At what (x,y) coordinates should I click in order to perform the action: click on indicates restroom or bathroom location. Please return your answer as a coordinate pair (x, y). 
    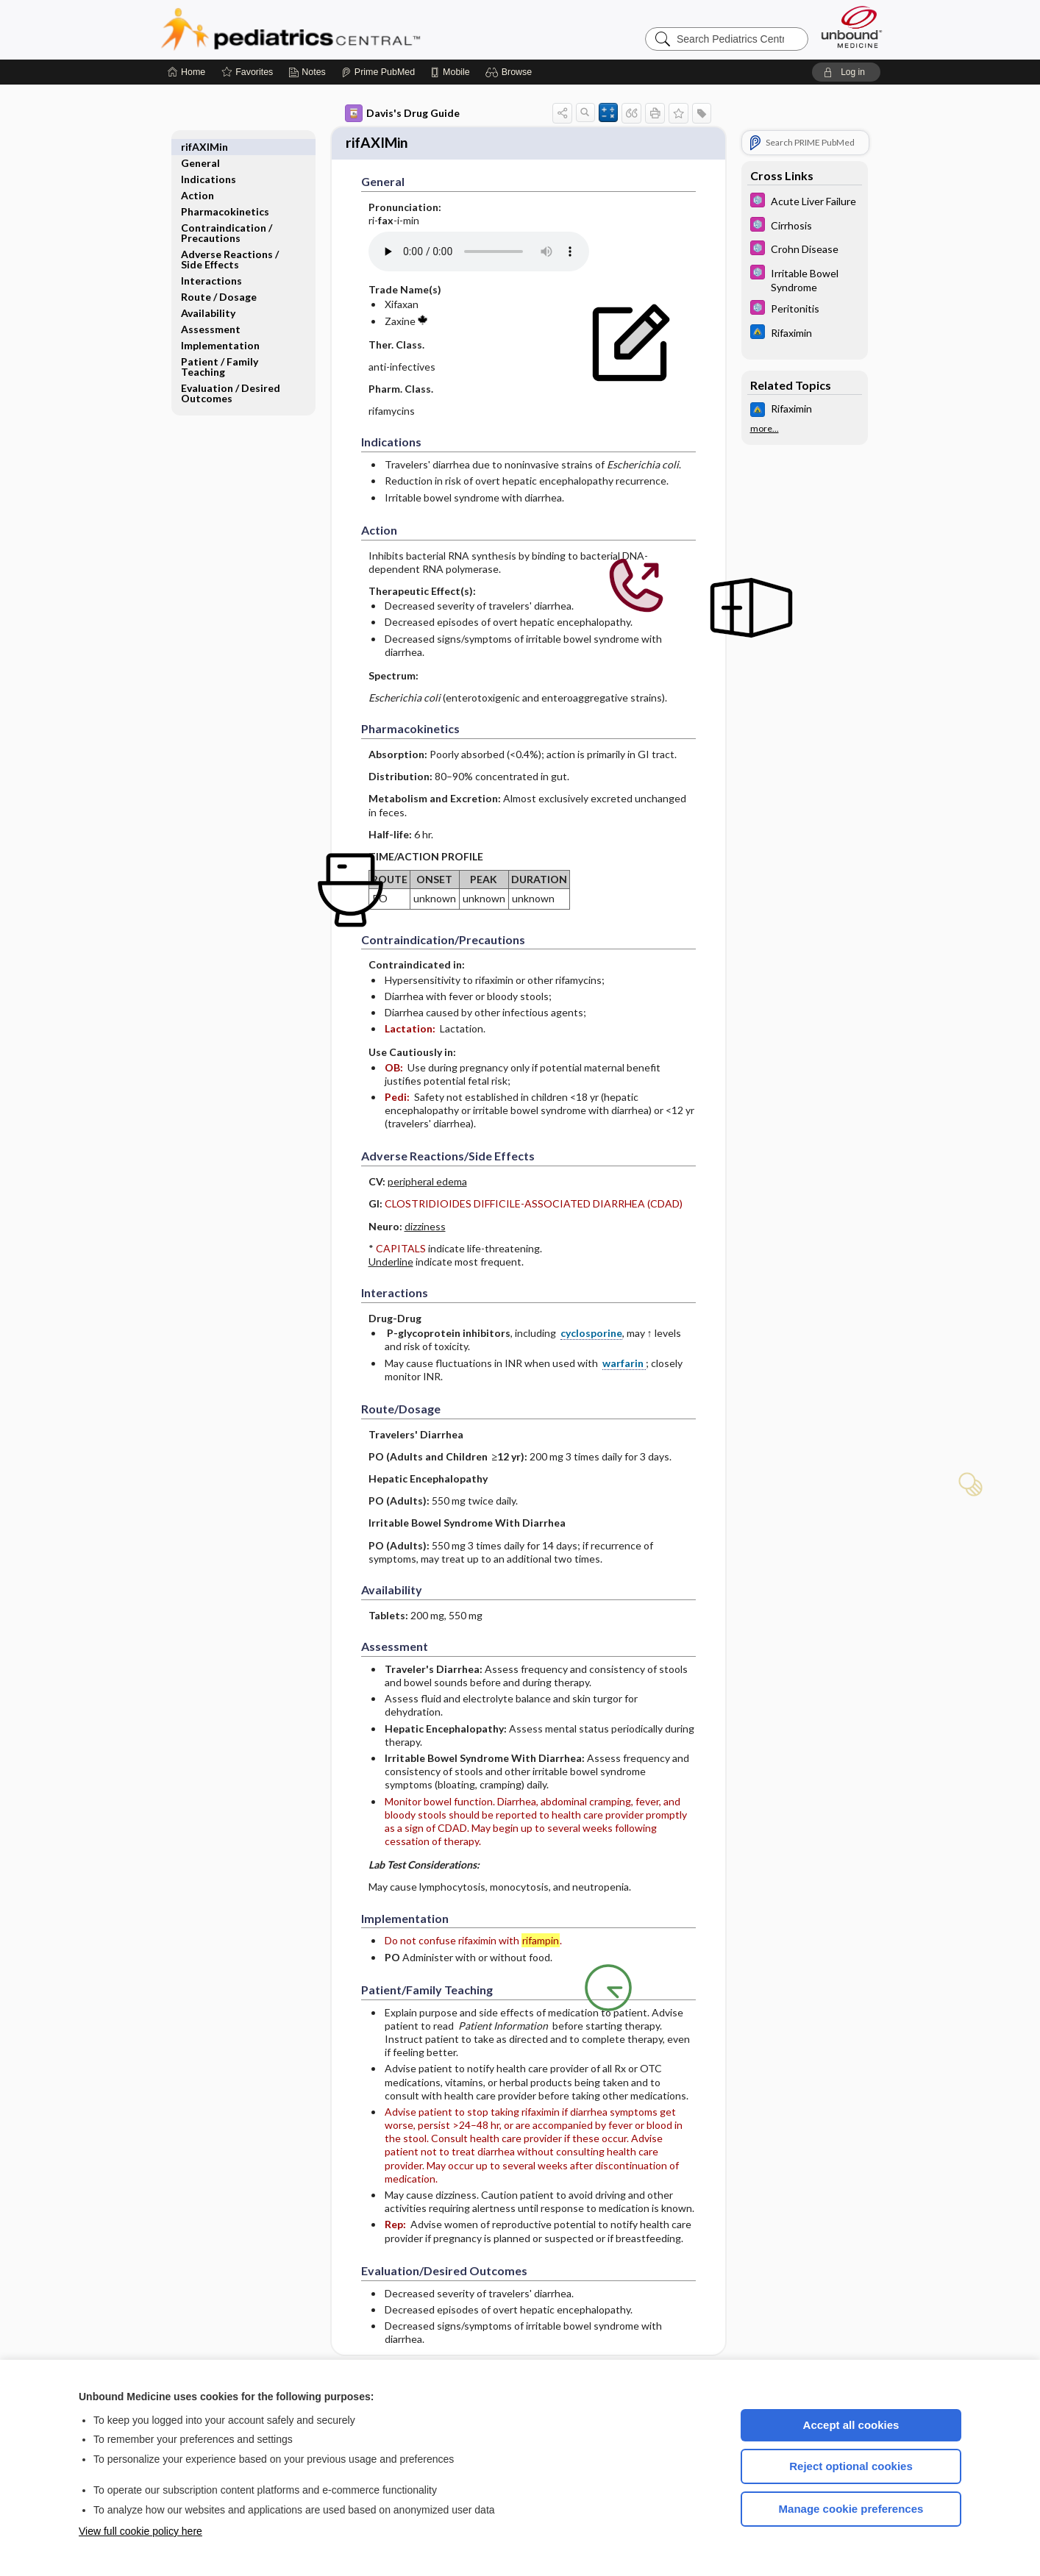
    Looking at the image, I should click on (350, 888).